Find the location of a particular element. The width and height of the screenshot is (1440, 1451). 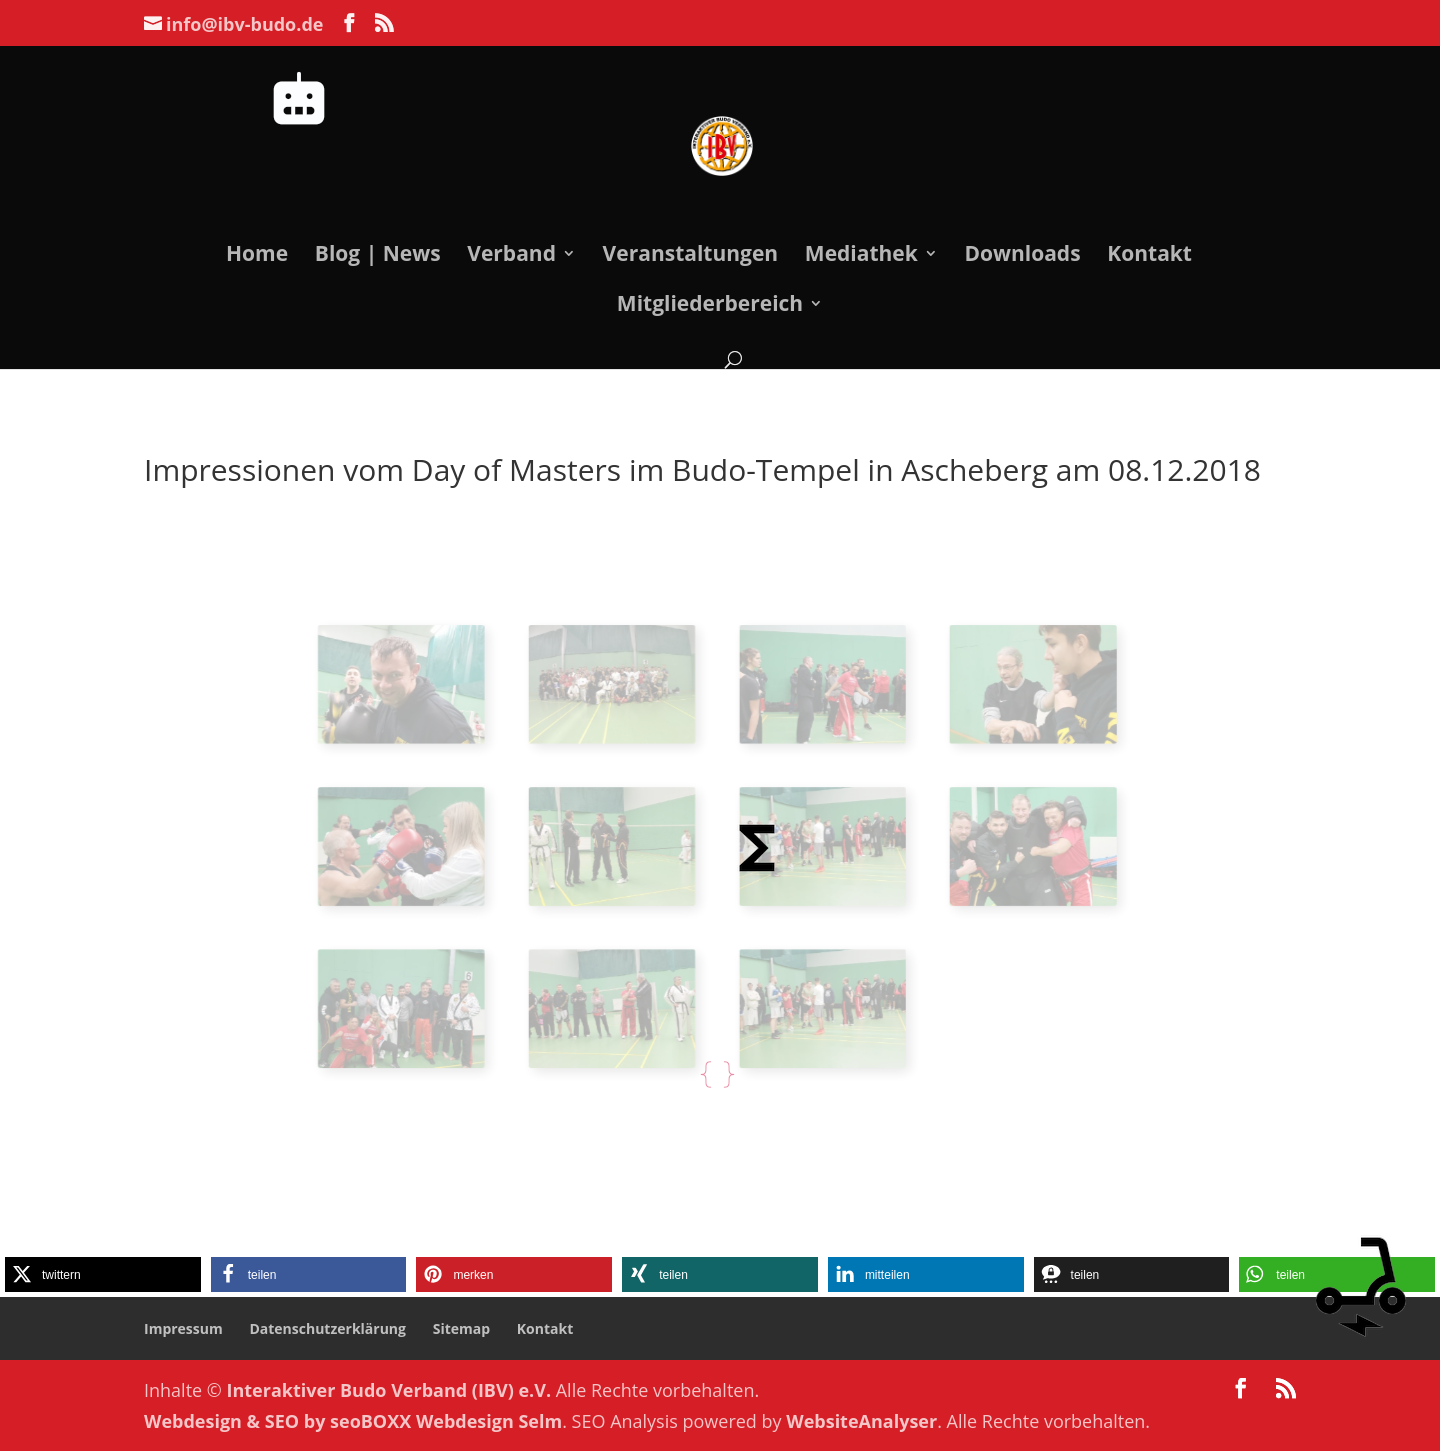

select electric scooter as transportation mode is located at coordinates (1361, 1287).